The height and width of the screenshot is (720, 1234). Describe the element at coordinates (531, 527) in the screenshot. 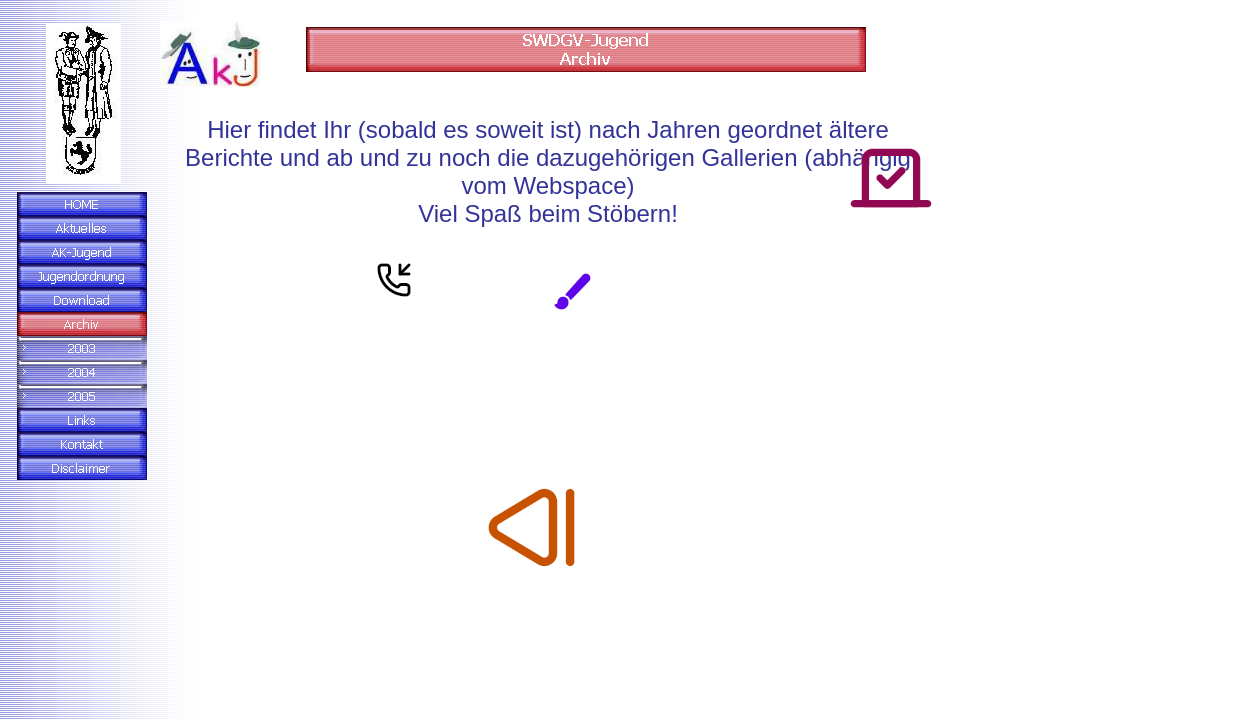

I see `skip to previous track or beginning` at that location.